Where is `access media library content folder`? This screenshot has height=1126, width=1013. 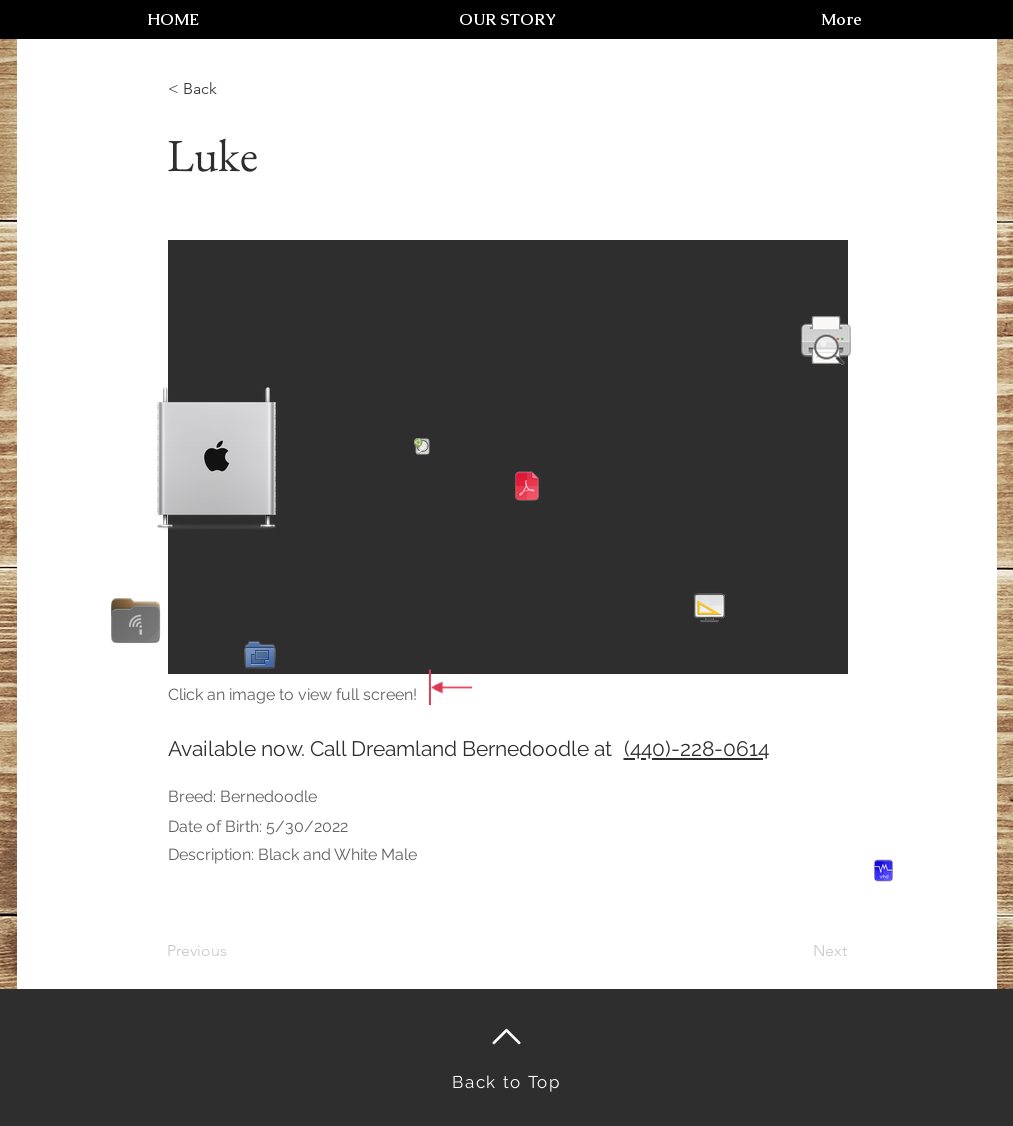 access media library content folder is located at coordinates (260, 655).